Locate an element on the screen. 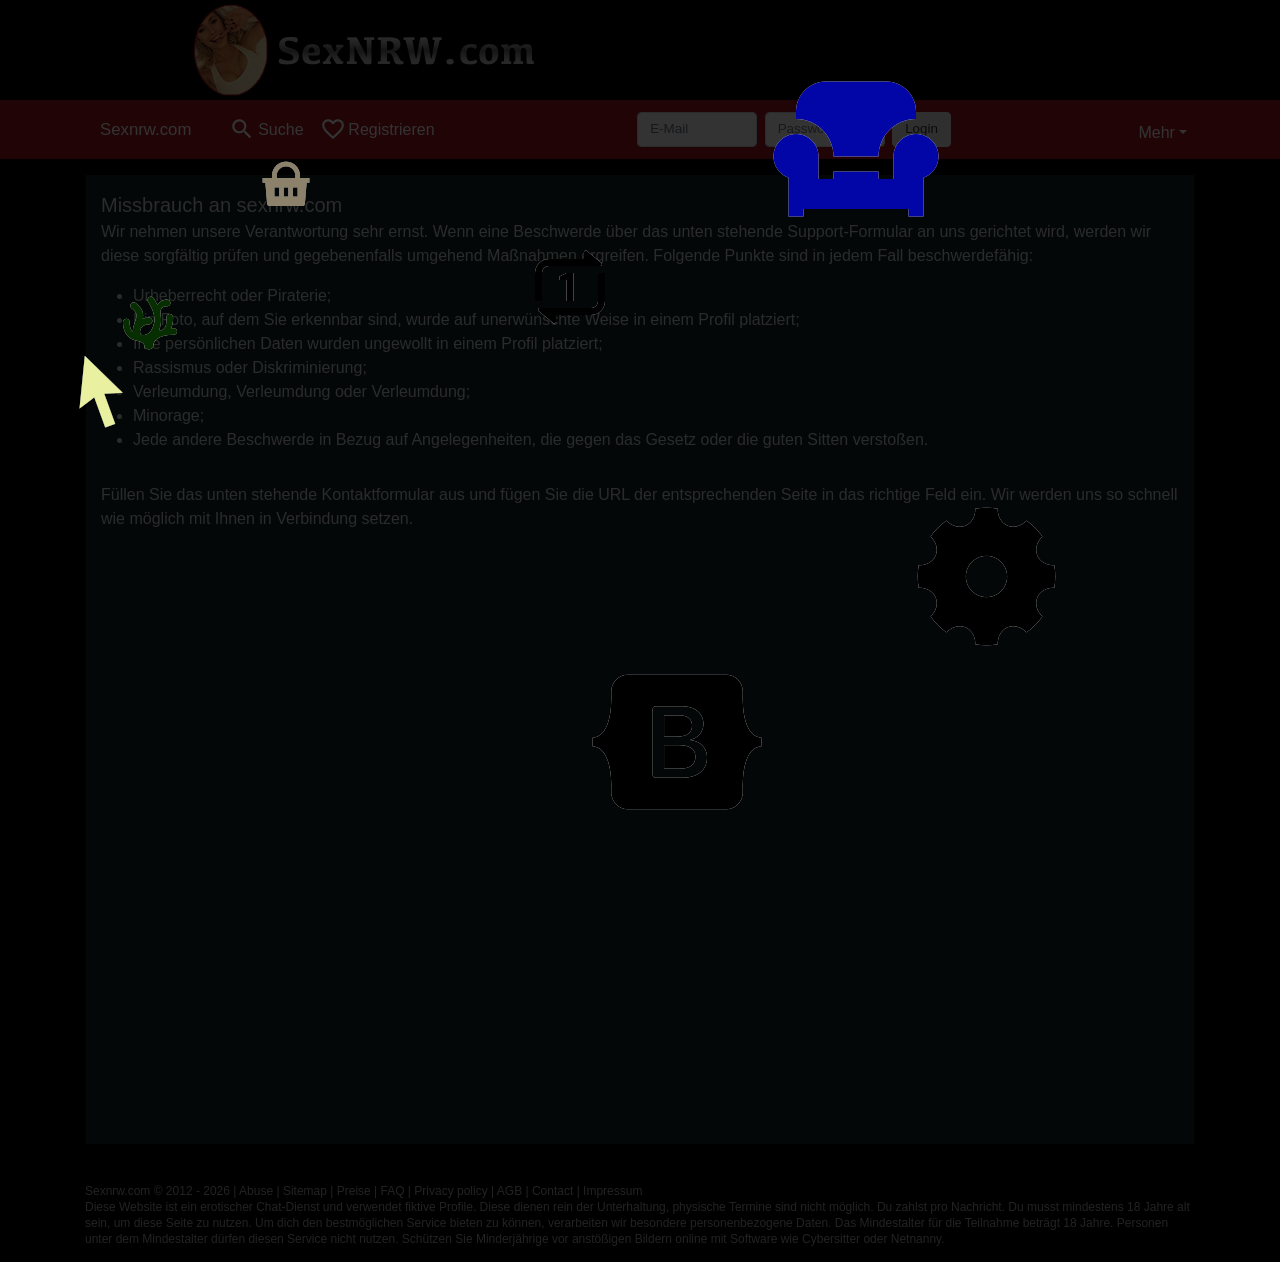  browse furniture or home decor items is located at coordinates (856, 149).